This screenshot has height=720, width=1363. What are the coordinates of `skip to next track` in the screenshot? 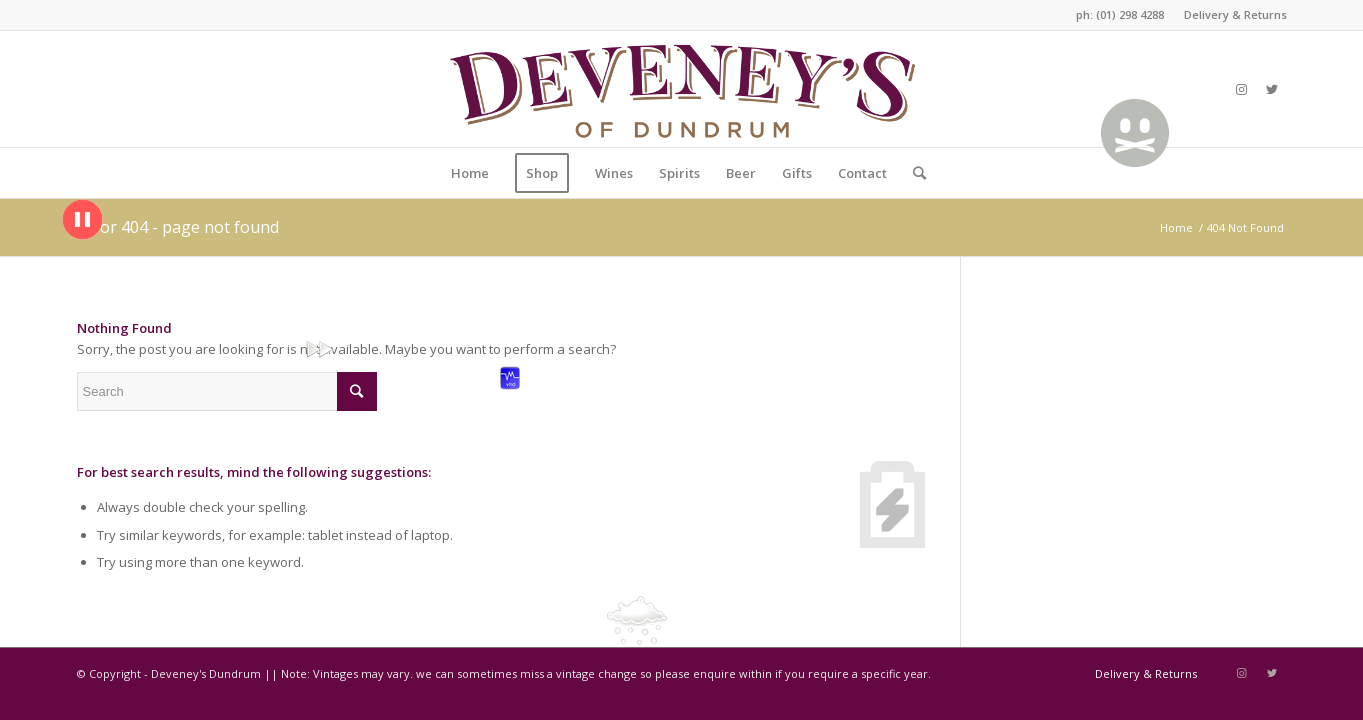 It's located at (319, 349).